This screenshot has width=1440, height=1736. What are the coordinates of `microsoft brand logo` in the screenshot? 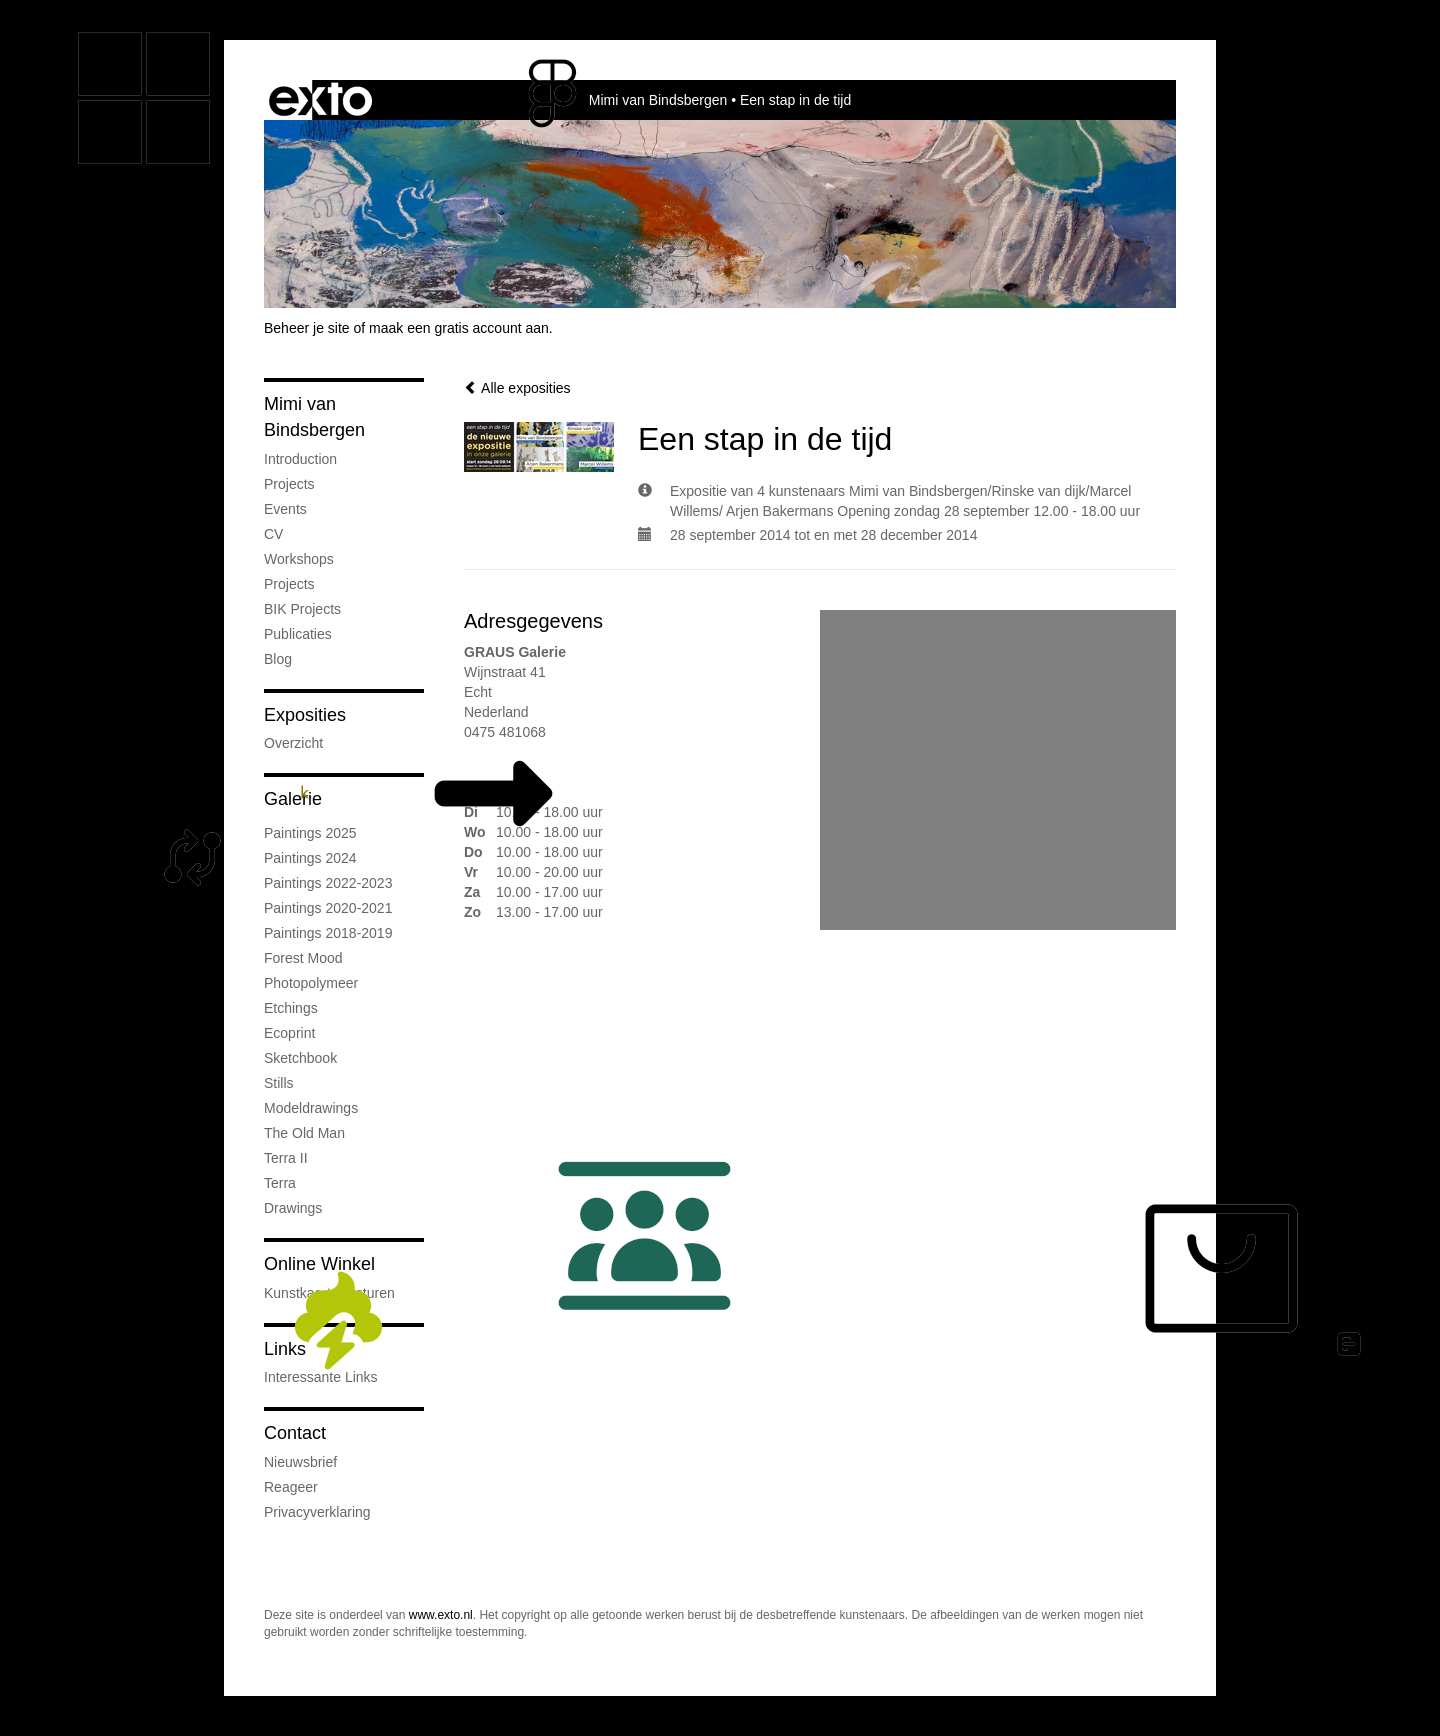 It's located at (144, 98).